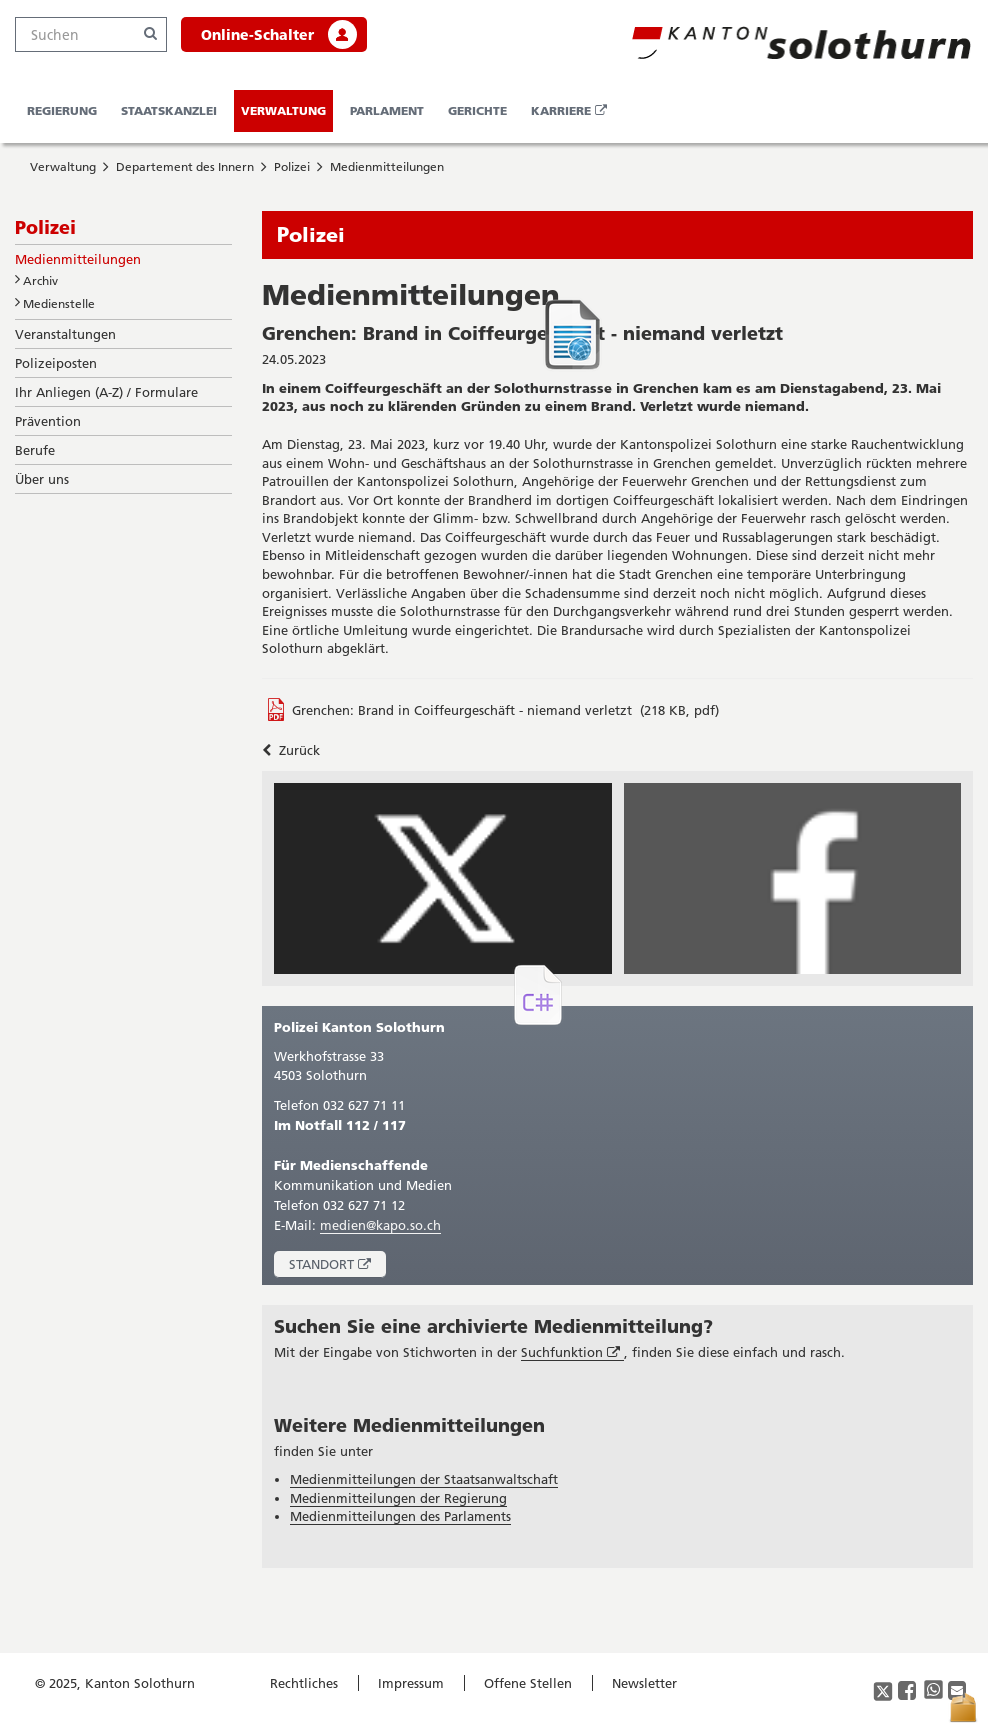  Describe the element at coordinates (963, 1708) in the screenshot. I see `generic package or archive file type` at that location.